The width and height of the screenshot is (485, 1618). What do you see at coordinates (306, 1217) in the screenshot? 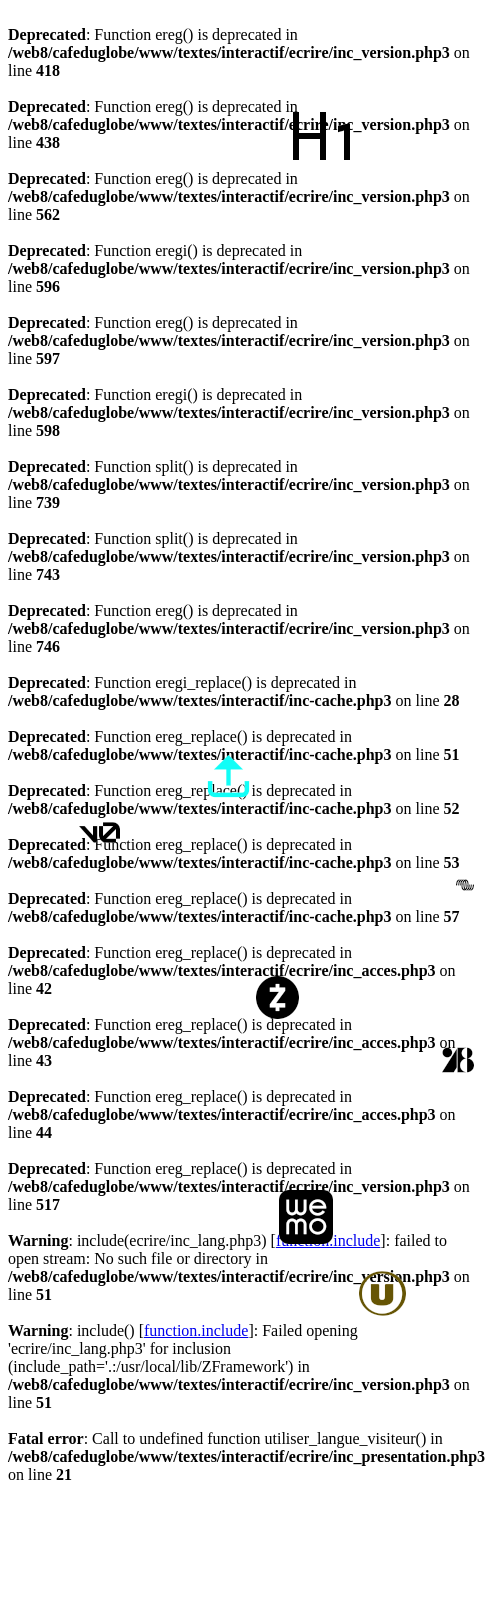
I see `open the Wemo smart home app` at bounding box center [306, 1217].